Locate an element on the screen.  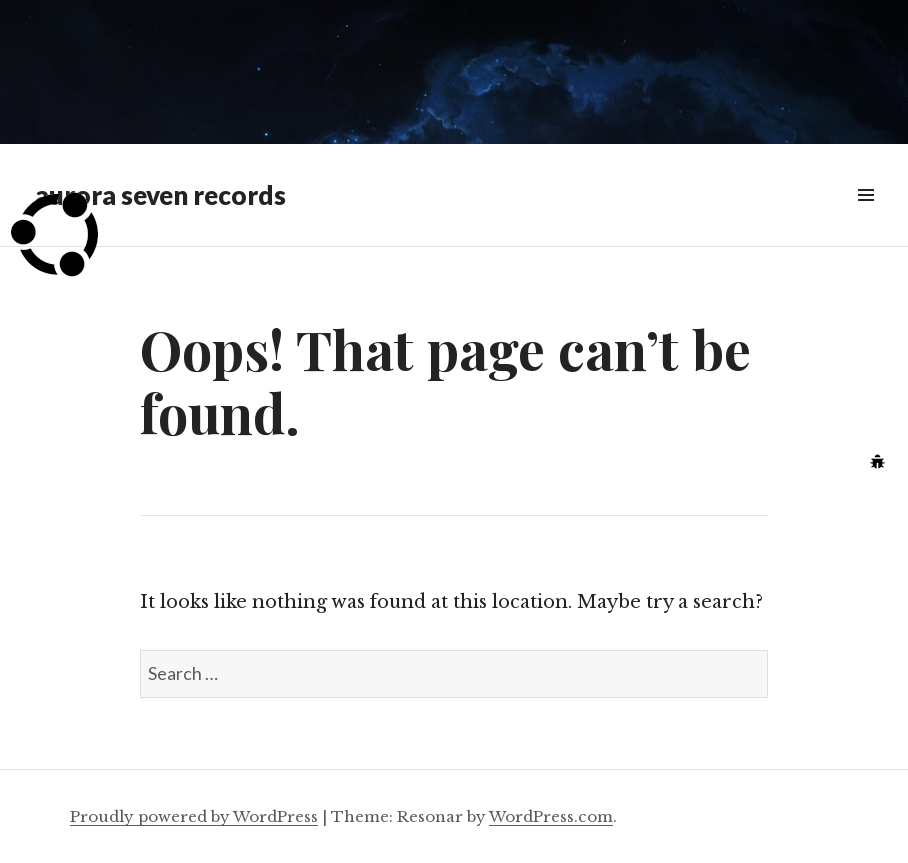
report a bug or issue is located at coordinates (877, 461).